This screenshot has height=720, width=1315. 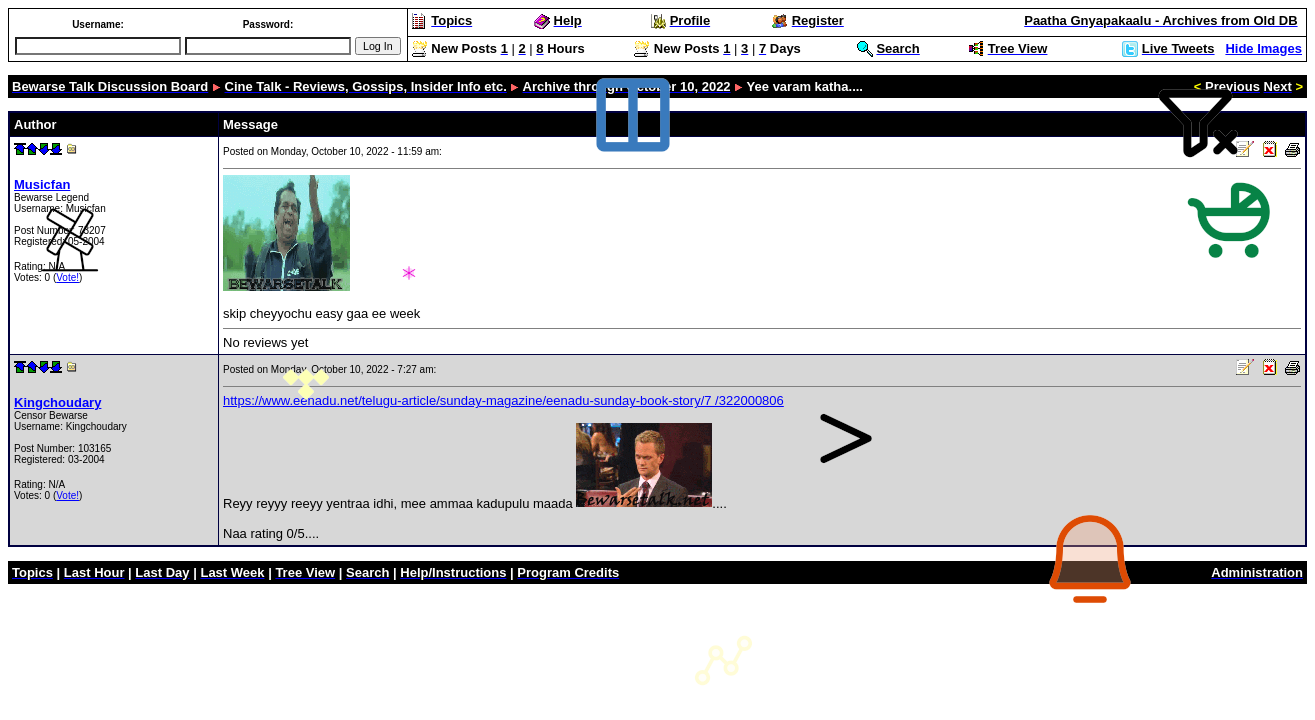 I want to click on access wind energy or renewable power settings, so click(x=70, y=241).